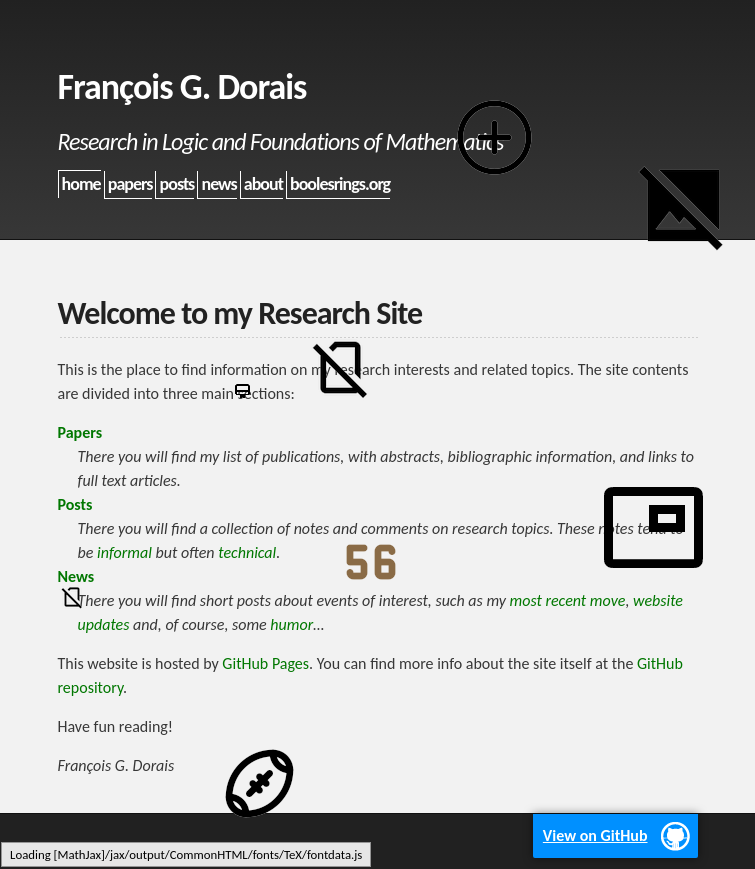 The width and height of the screenshot is (755, 869). Describe the element at coordinates (242, 391) in the screenshot. I see `view membership card details` at that location.